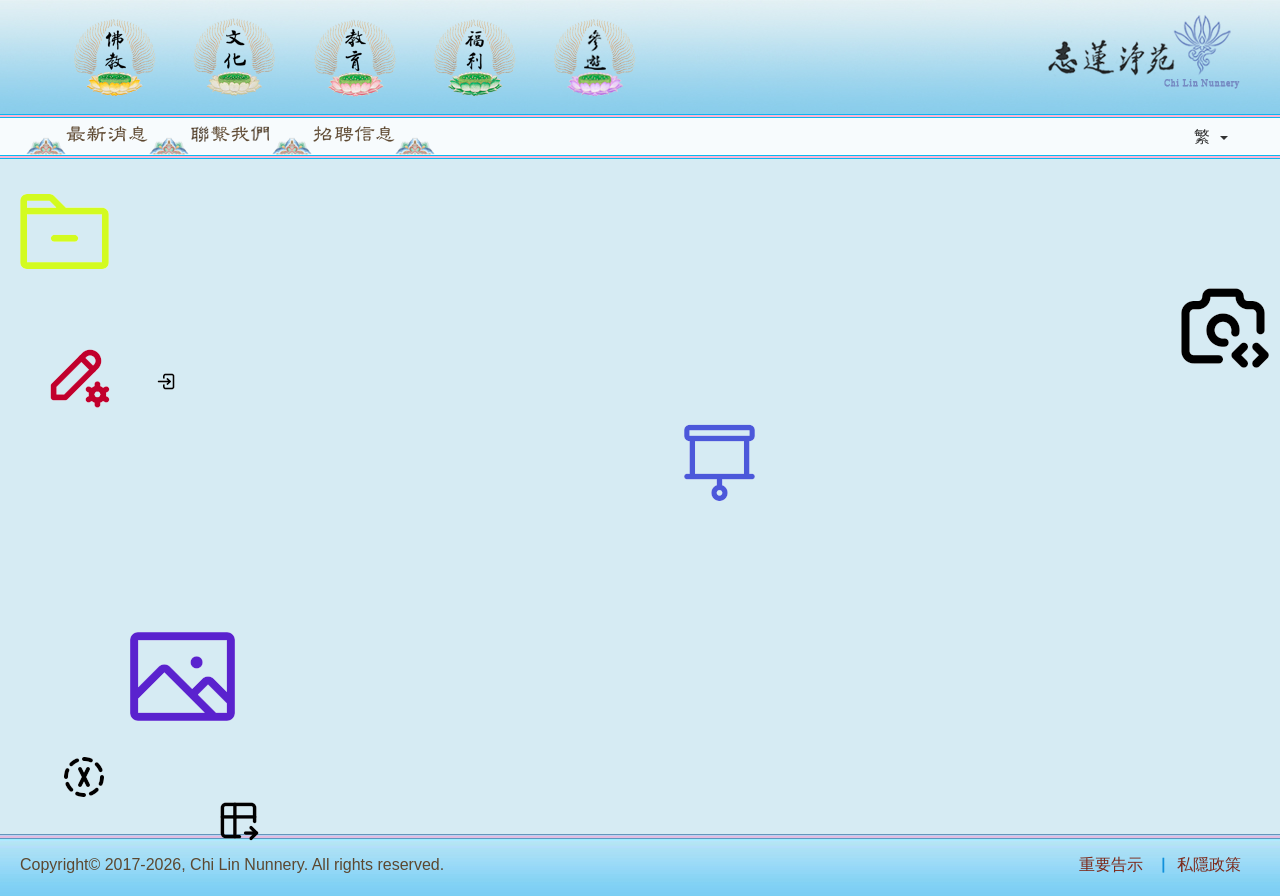 Image resolution: width=1280 pixels, height=896 pixels. Describe the element at coordinates (182, 676) in the screenshot. I see `view or open an image file` at that location.